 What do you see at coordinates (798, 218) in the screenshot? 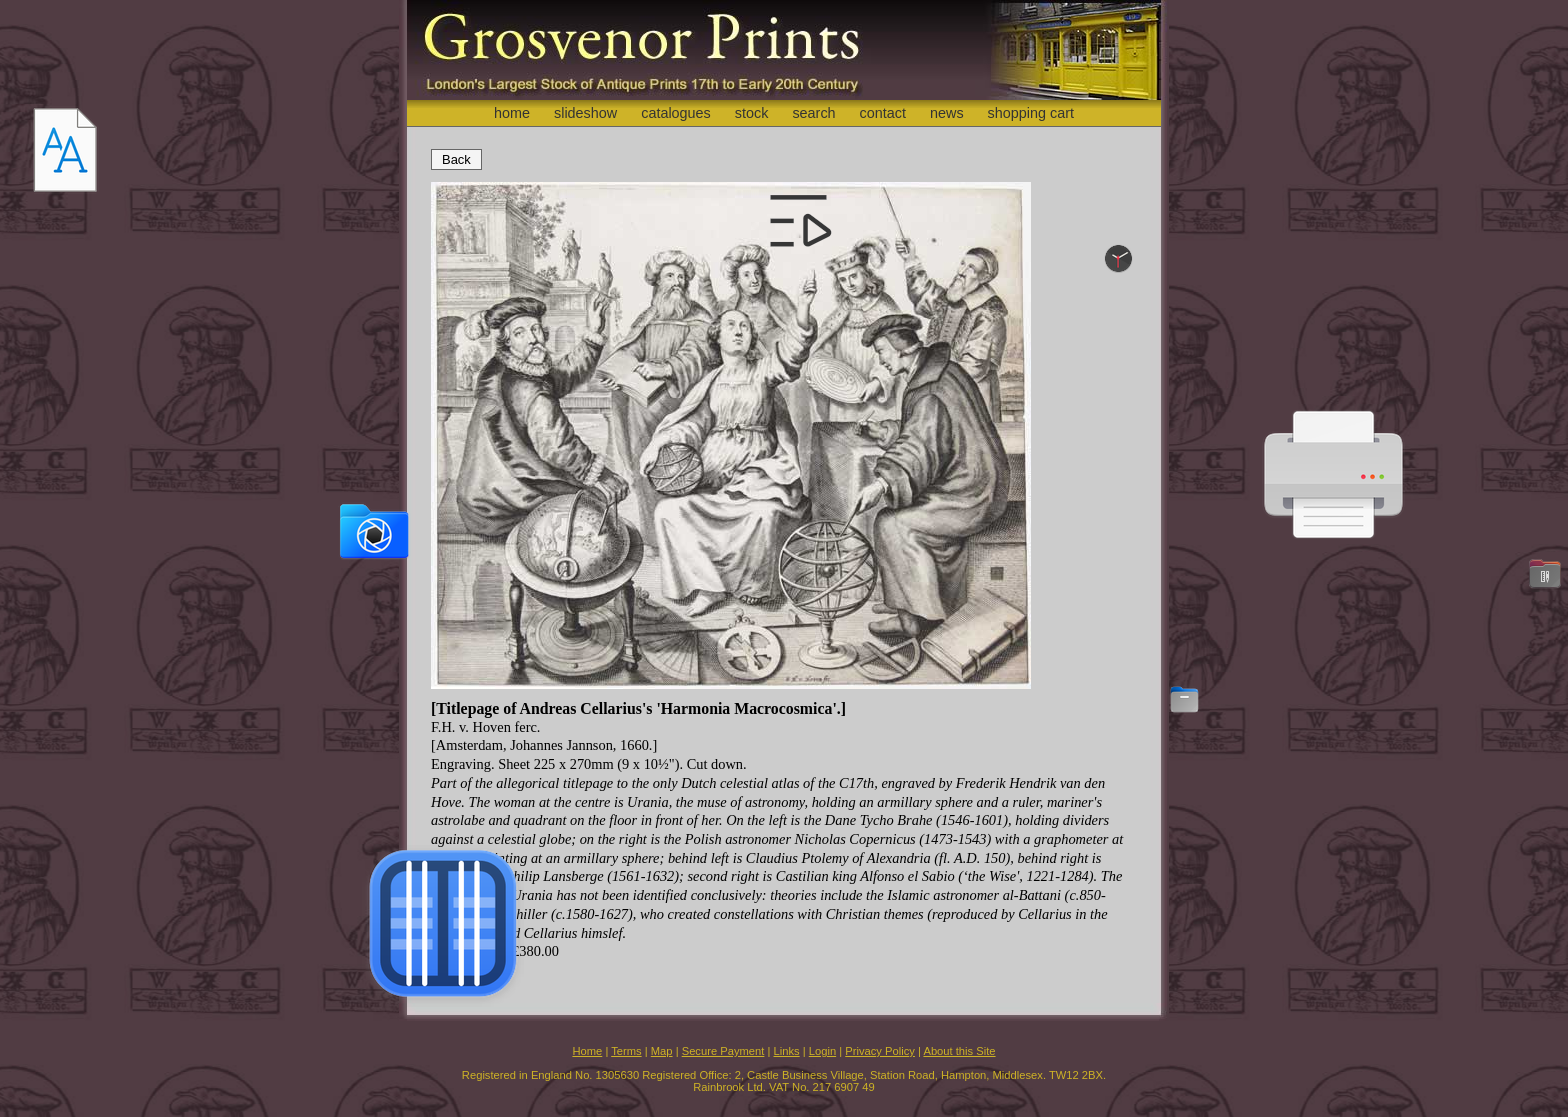
I see `view or manage the play queue` at bounding box center [798, 218].